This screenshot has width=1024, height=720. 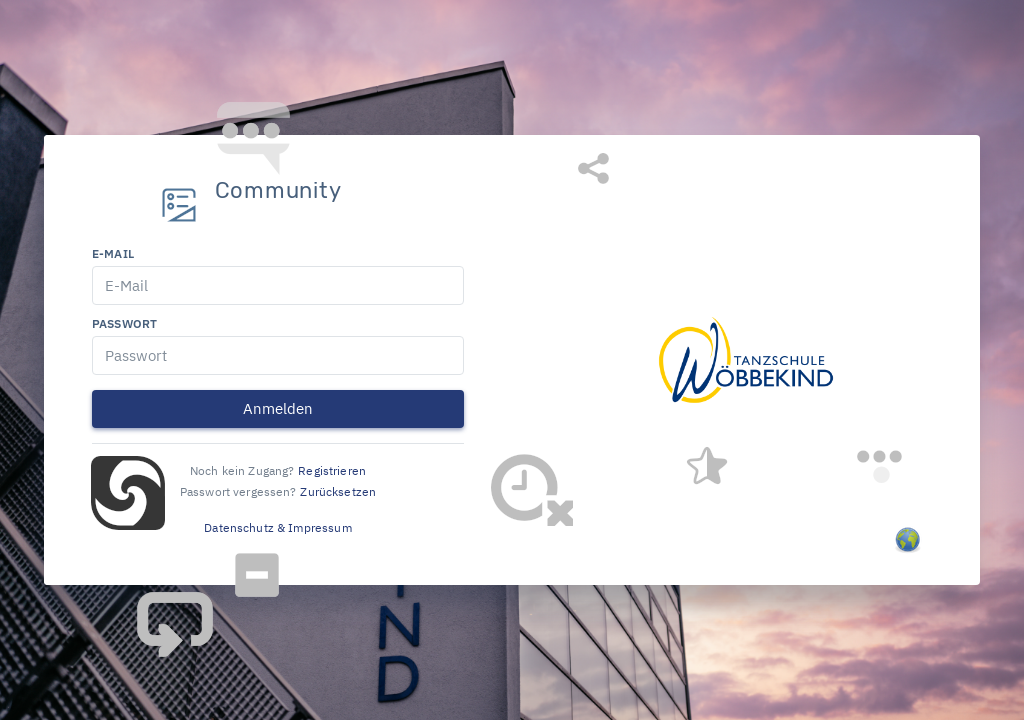 I want to click on indicates a partial or half rating, so click(x=707, y=467).